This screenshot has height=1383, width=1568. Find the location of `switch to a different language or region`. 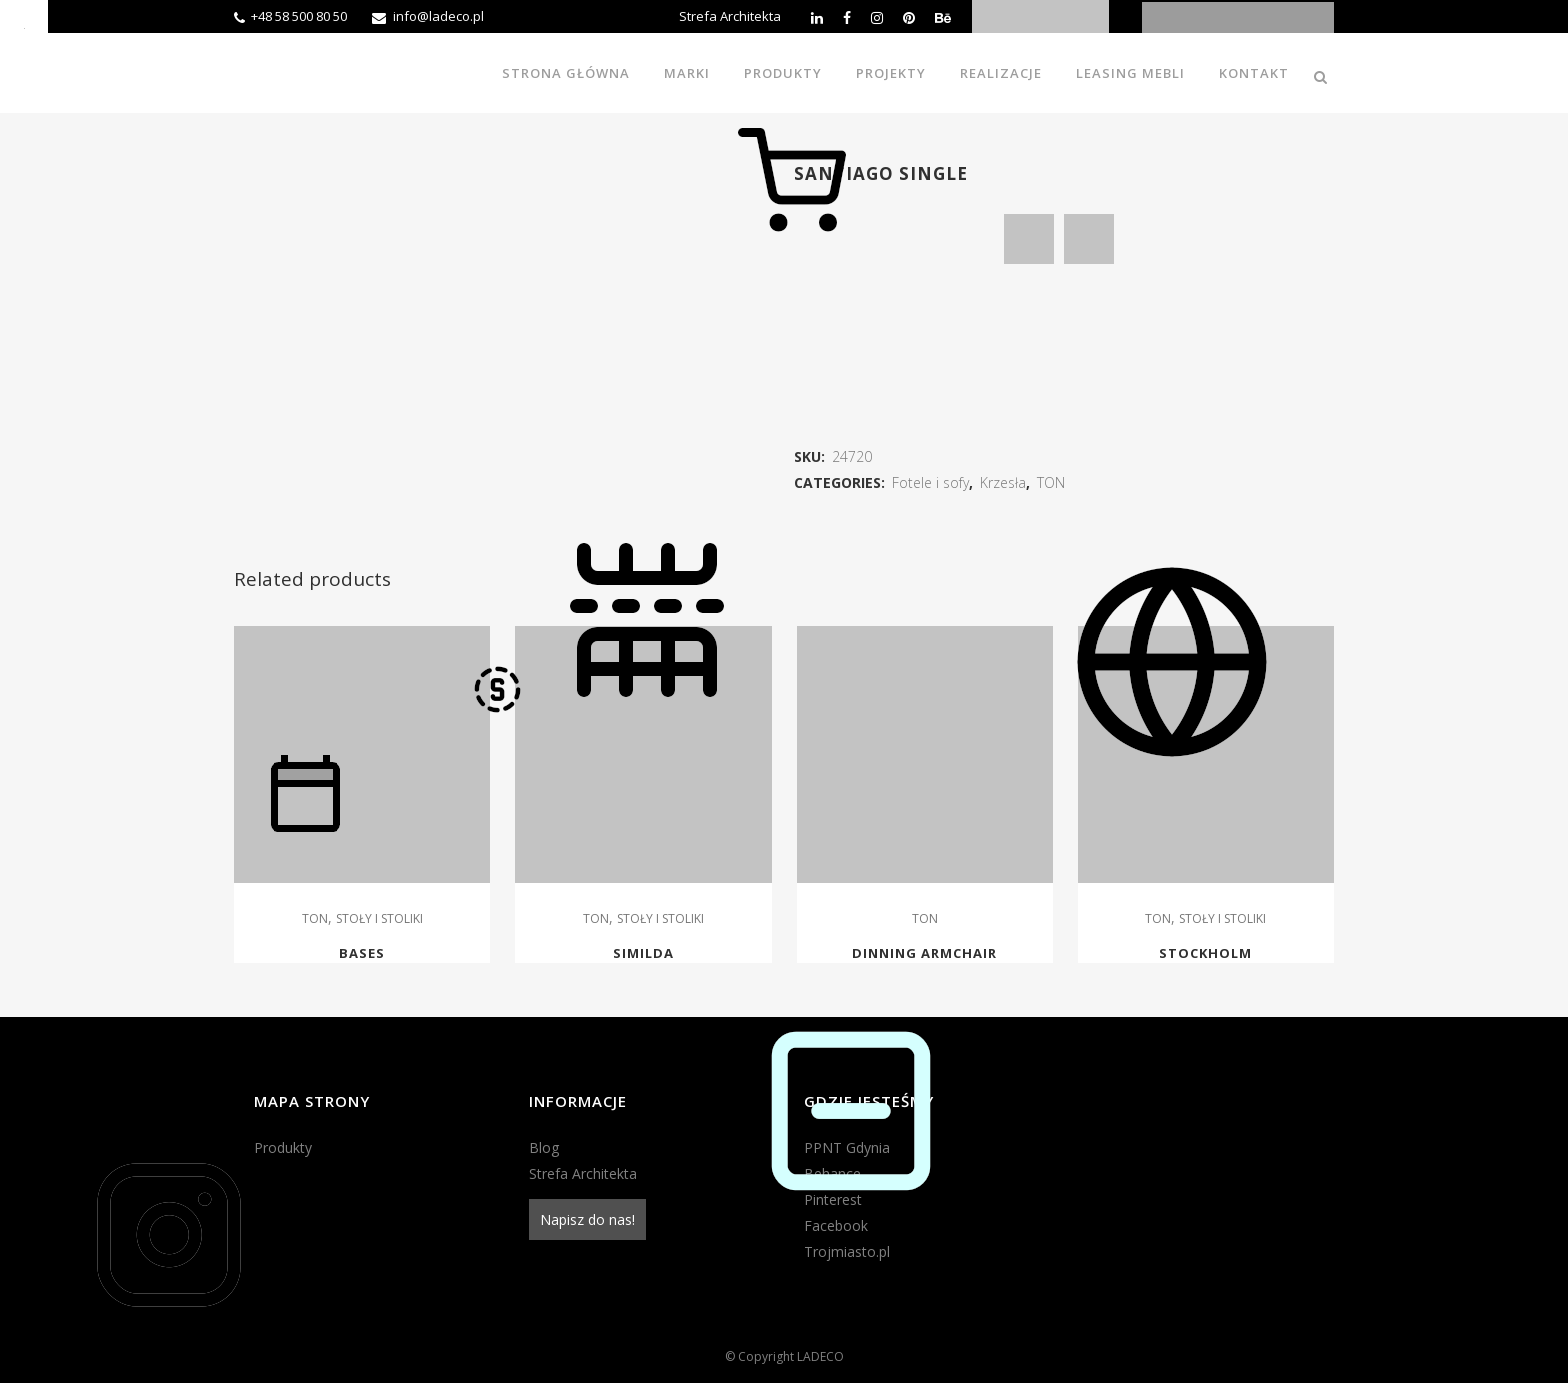

switch to a different language or region is located at coordinates (1172, 662).